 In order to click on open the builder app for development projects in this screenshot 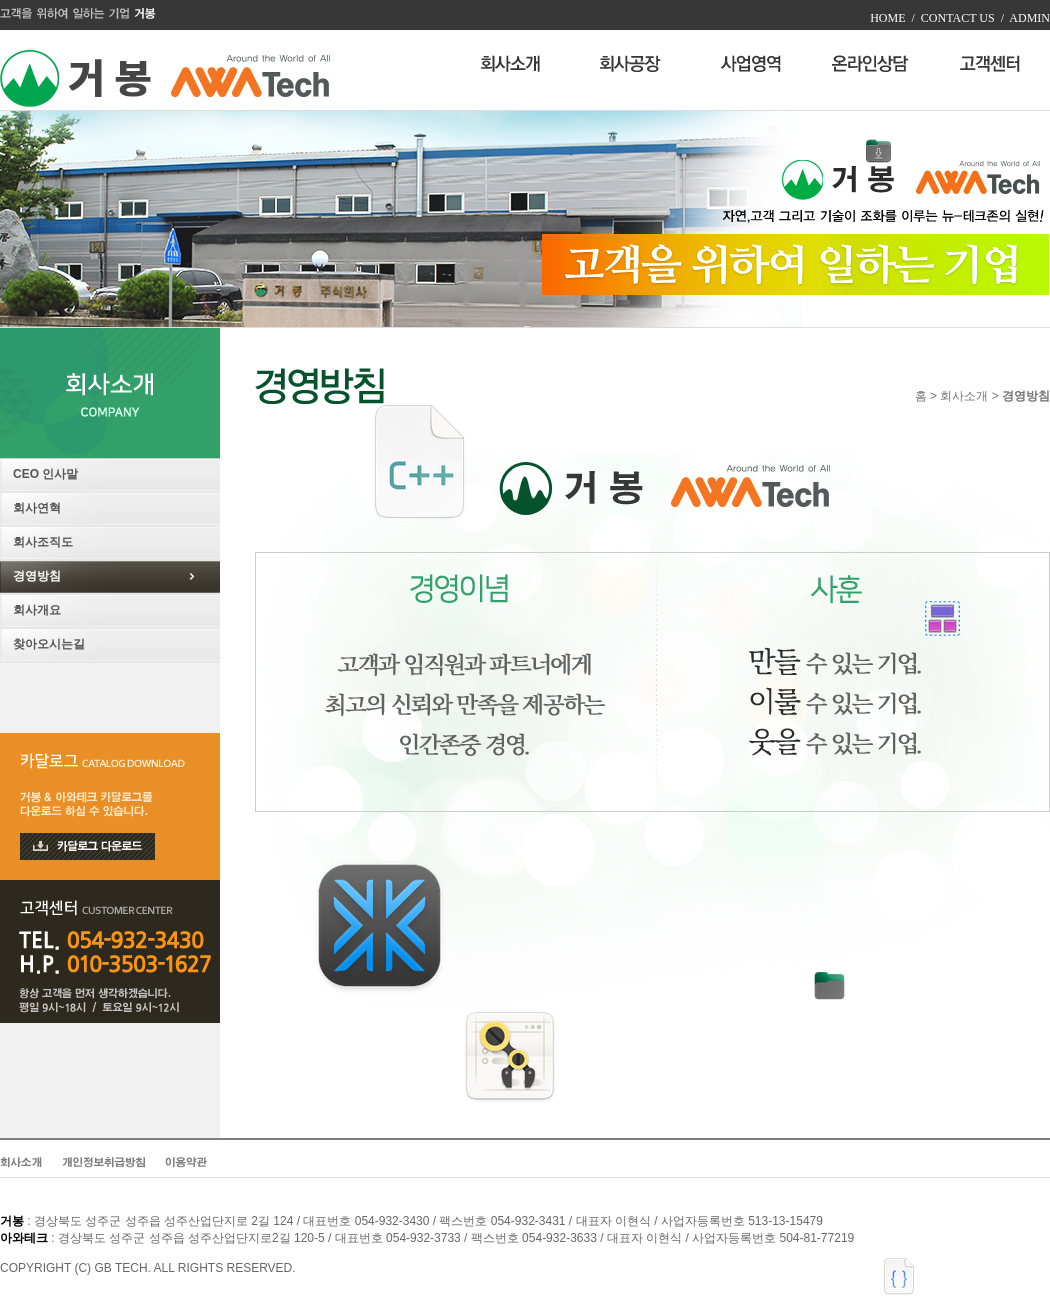, I will do `click(510, 1056)`.